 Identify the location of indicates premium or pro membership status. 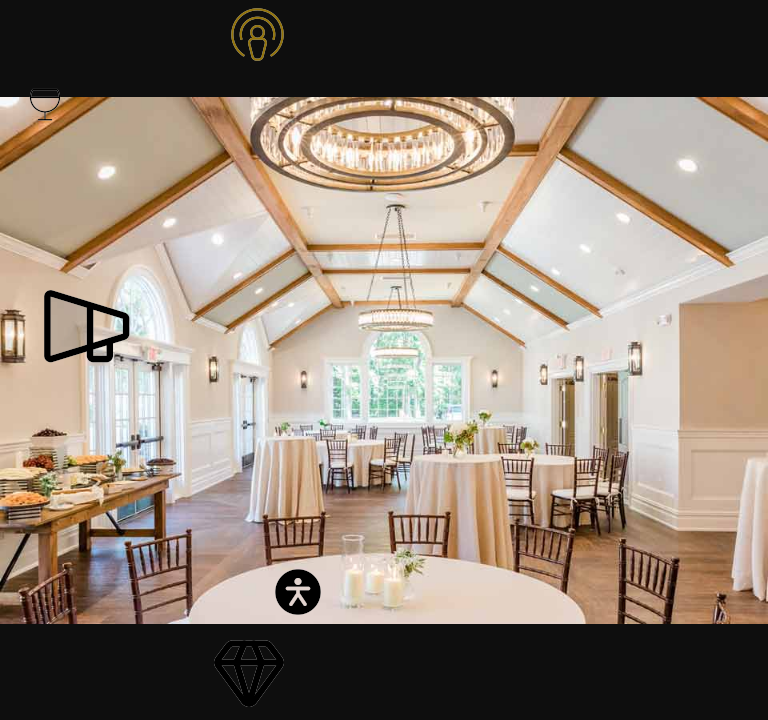
(249, 672).